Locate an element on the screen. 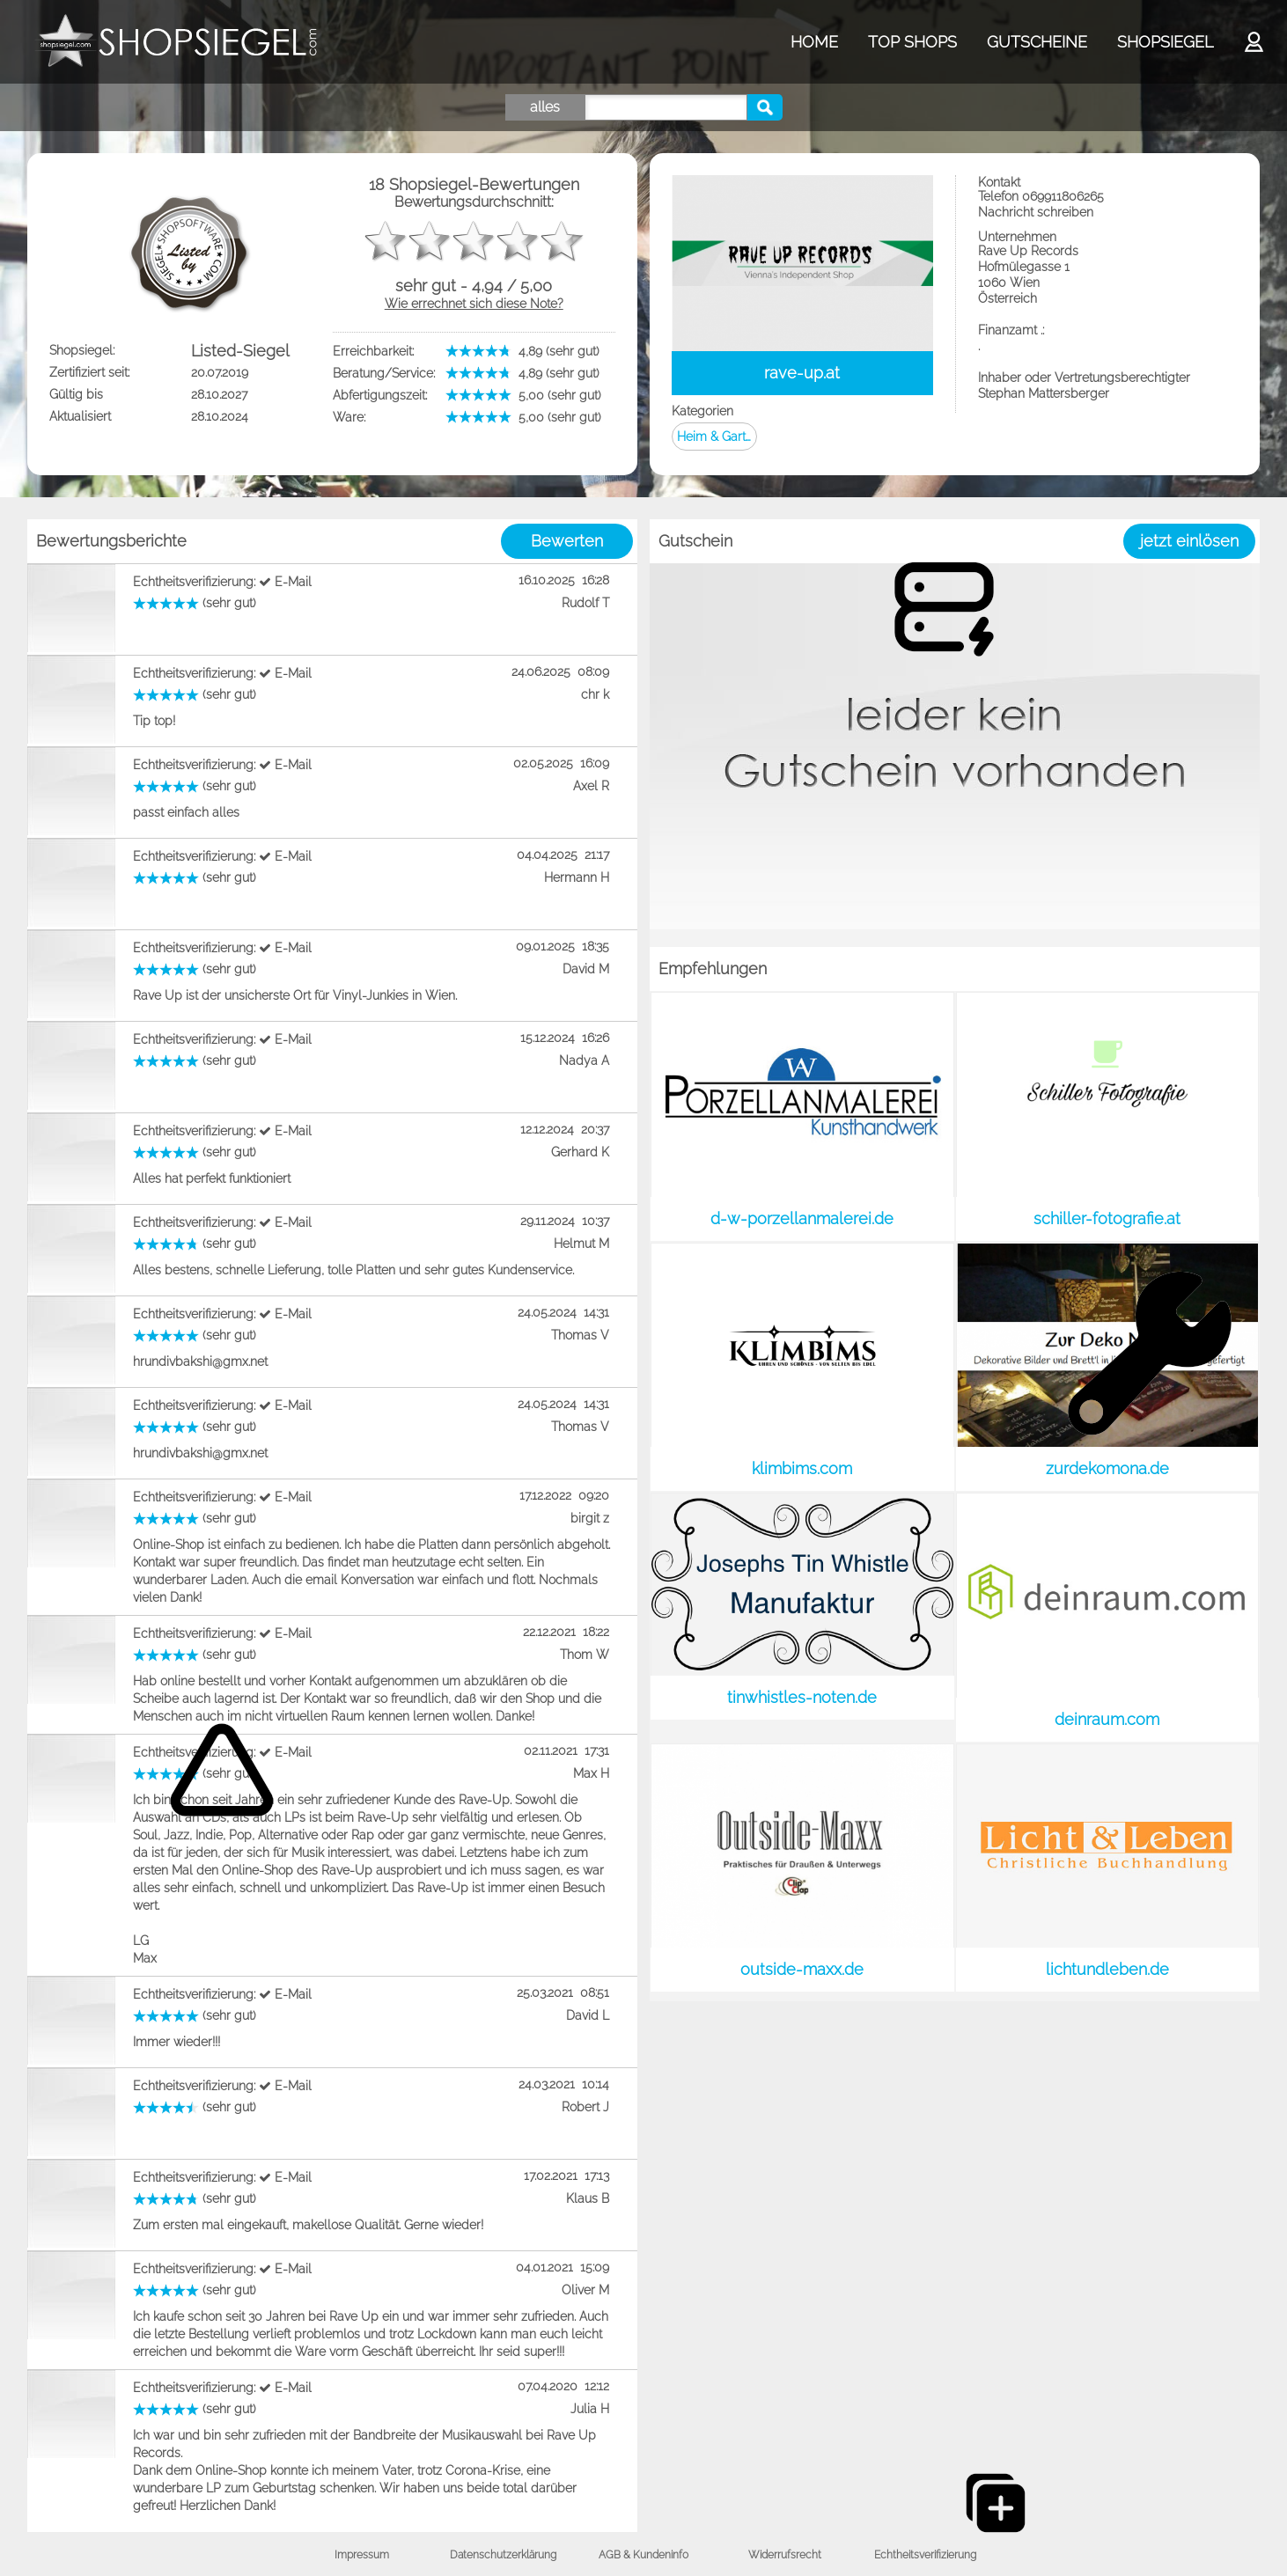 The width and height of the screenshot is (1287, 2576). bleach-safe laundry care symbol is located at coordinates (222, 1775).